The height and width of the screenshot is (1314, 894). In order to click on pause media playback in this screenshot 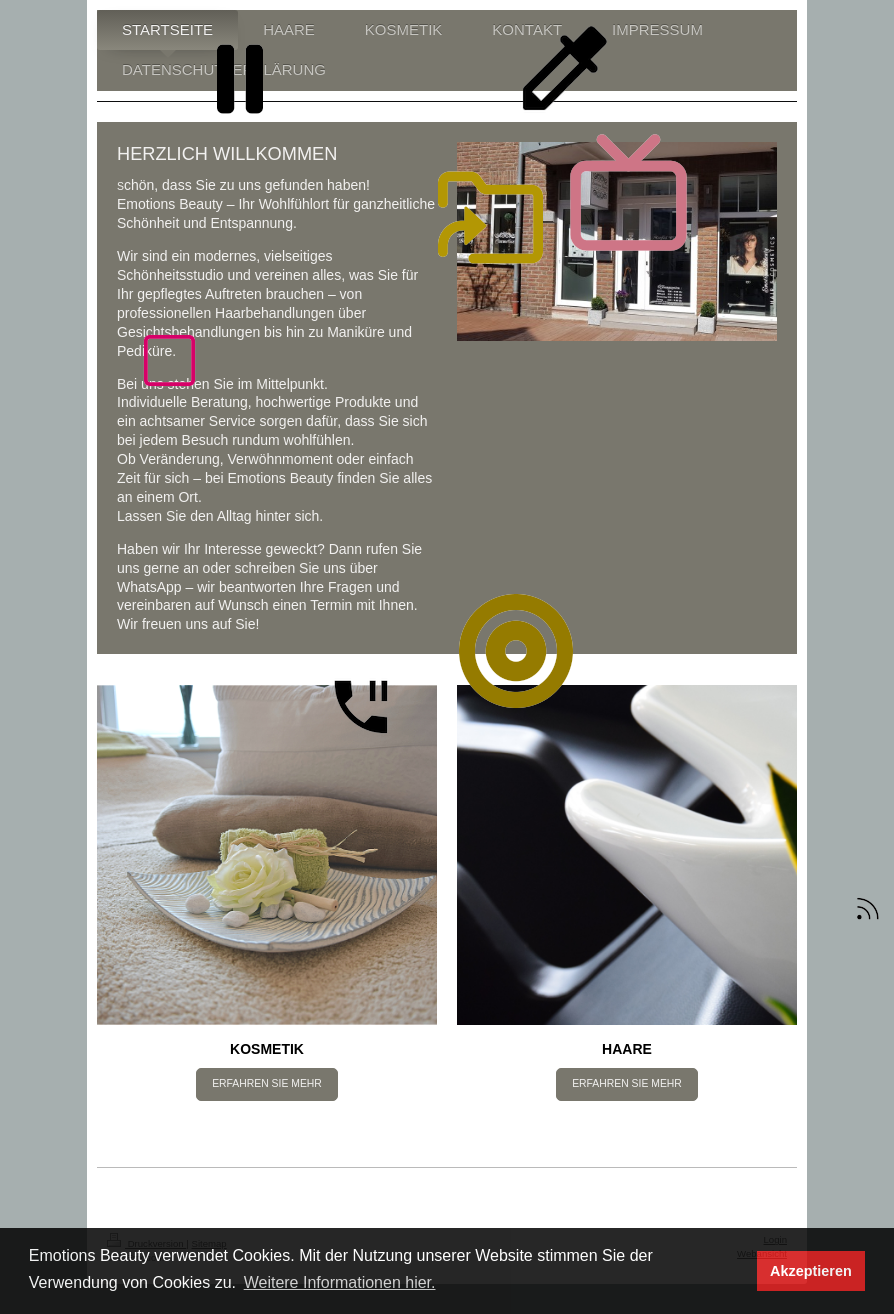, I will do `click(240, 79)`.